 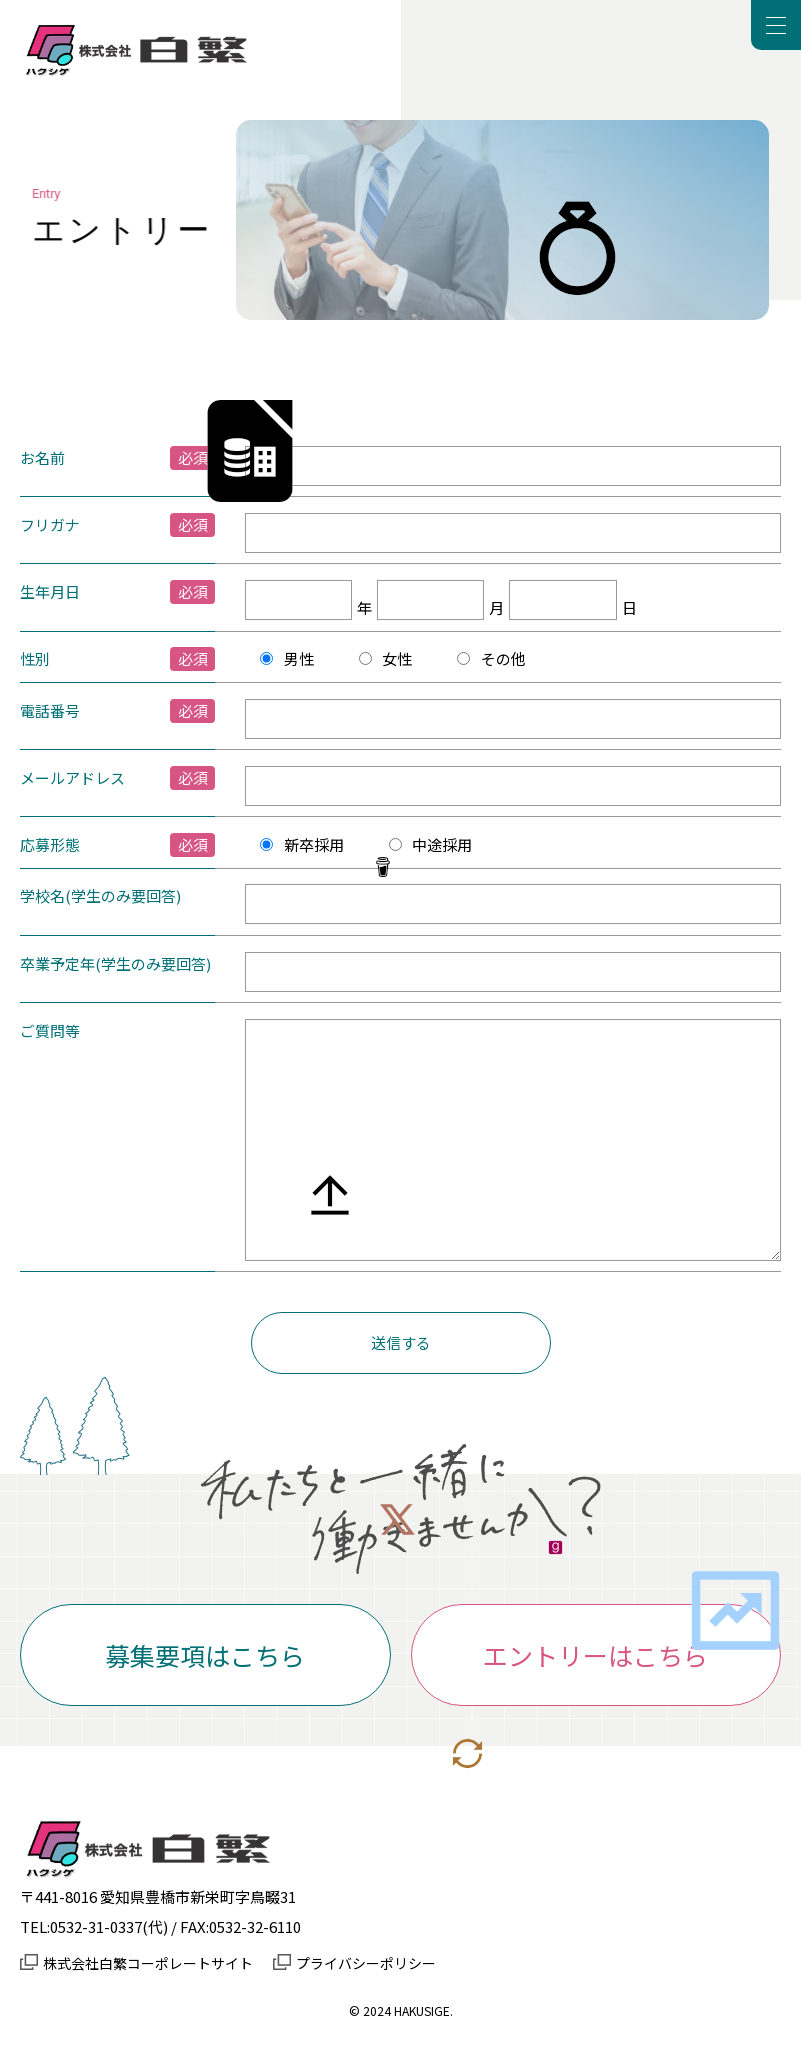 I want to click on open the goodreads app, so click(x=555, y=1547).